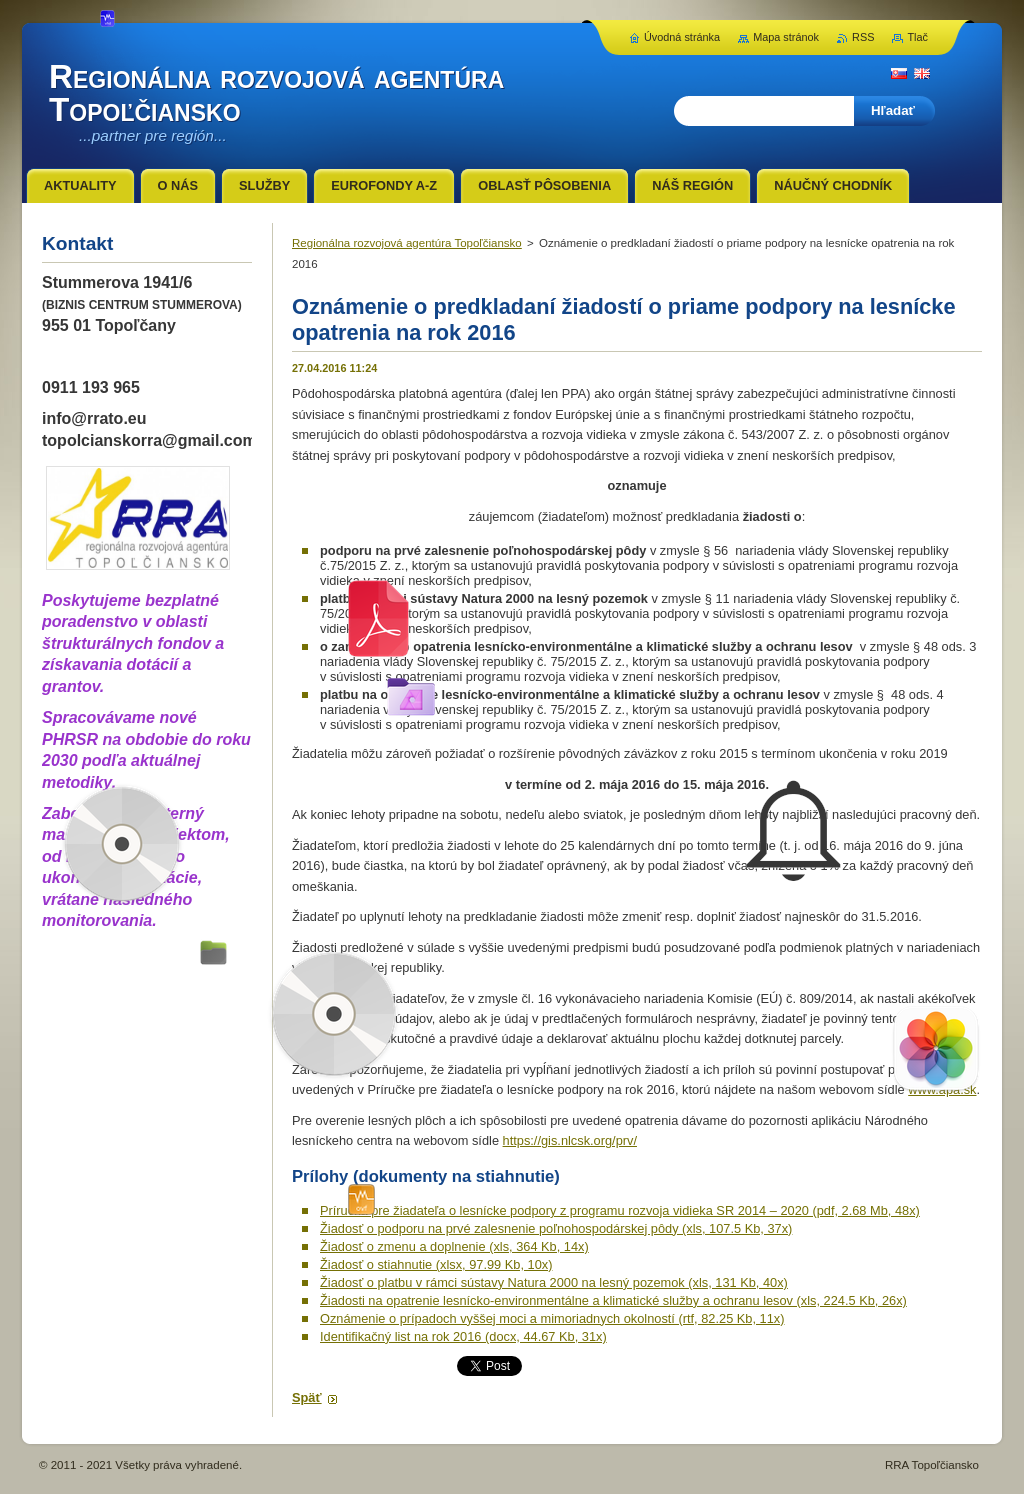  What do you see at coordinates (793, 827) in the screenshot?
I see `access notification settings` at bounding box center [793, 827].